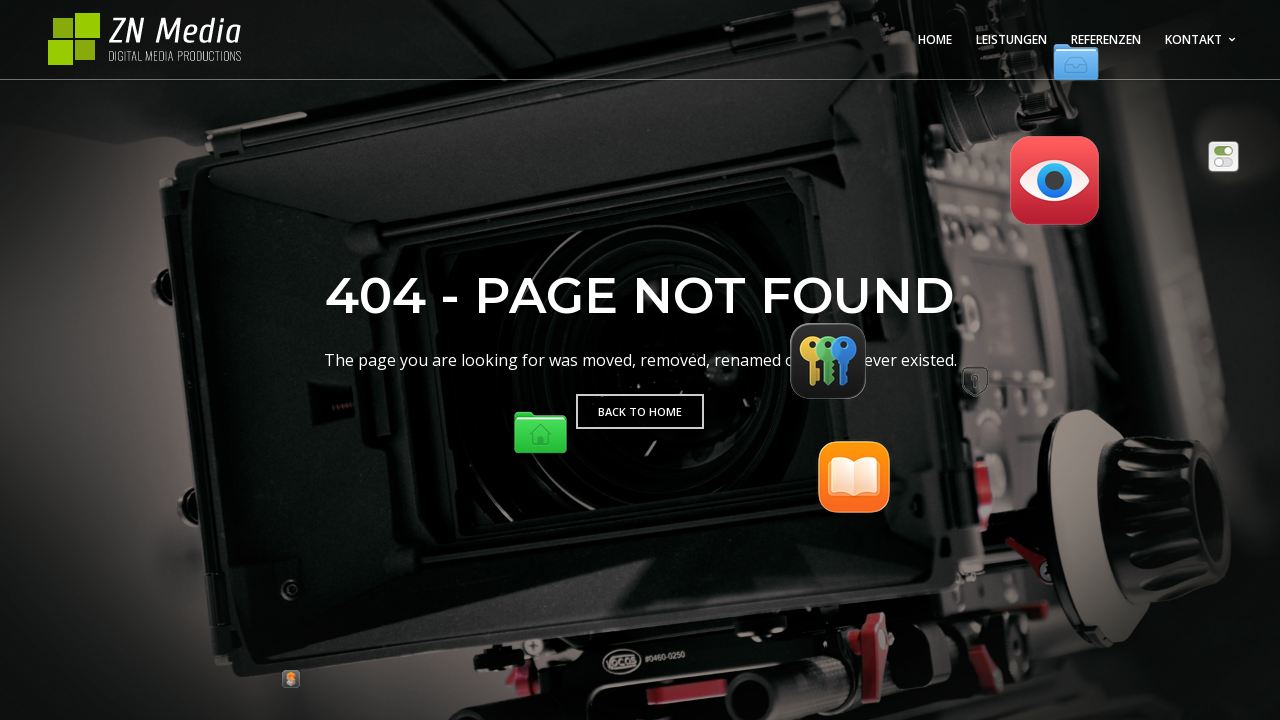 The height and width of the screenshot is (720, 1280). I want to click on open the Books app, so click(854, 477).